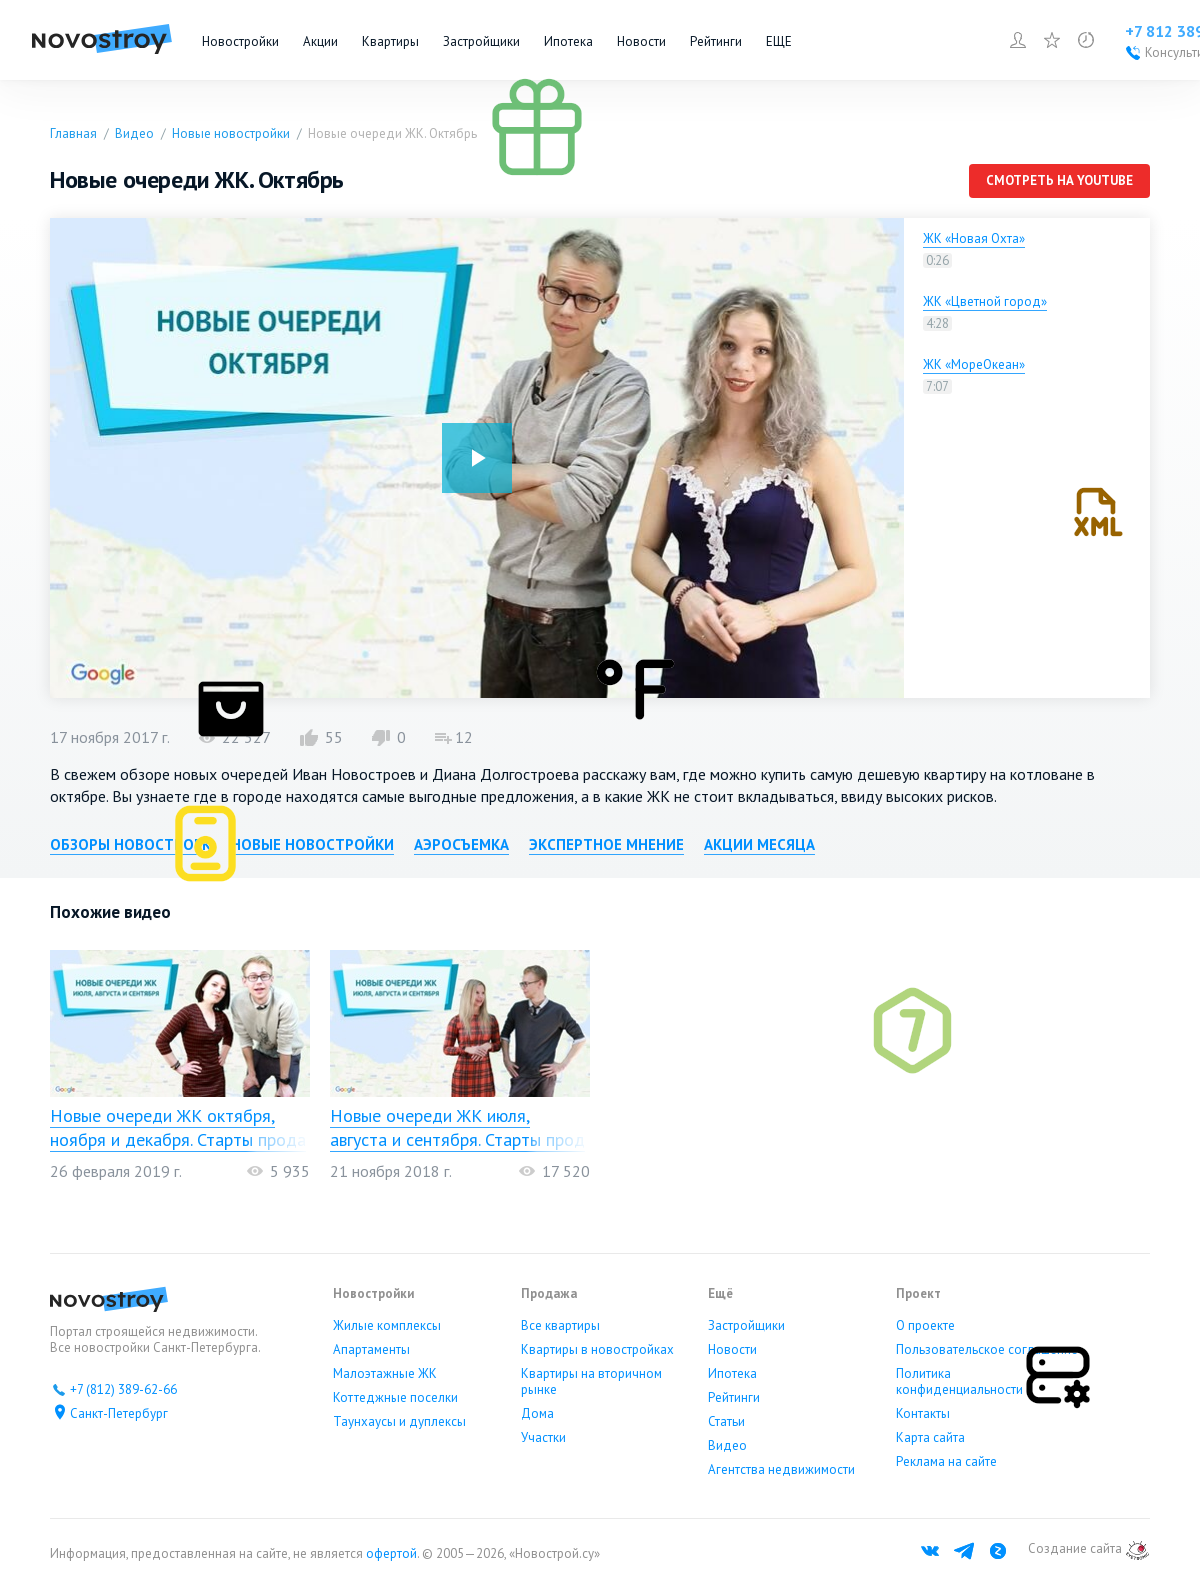 The image size is (1200, 1588). Describe the element at coordinates (537, 127) in the screenshot. I see `view or redeem a gift` at that location.